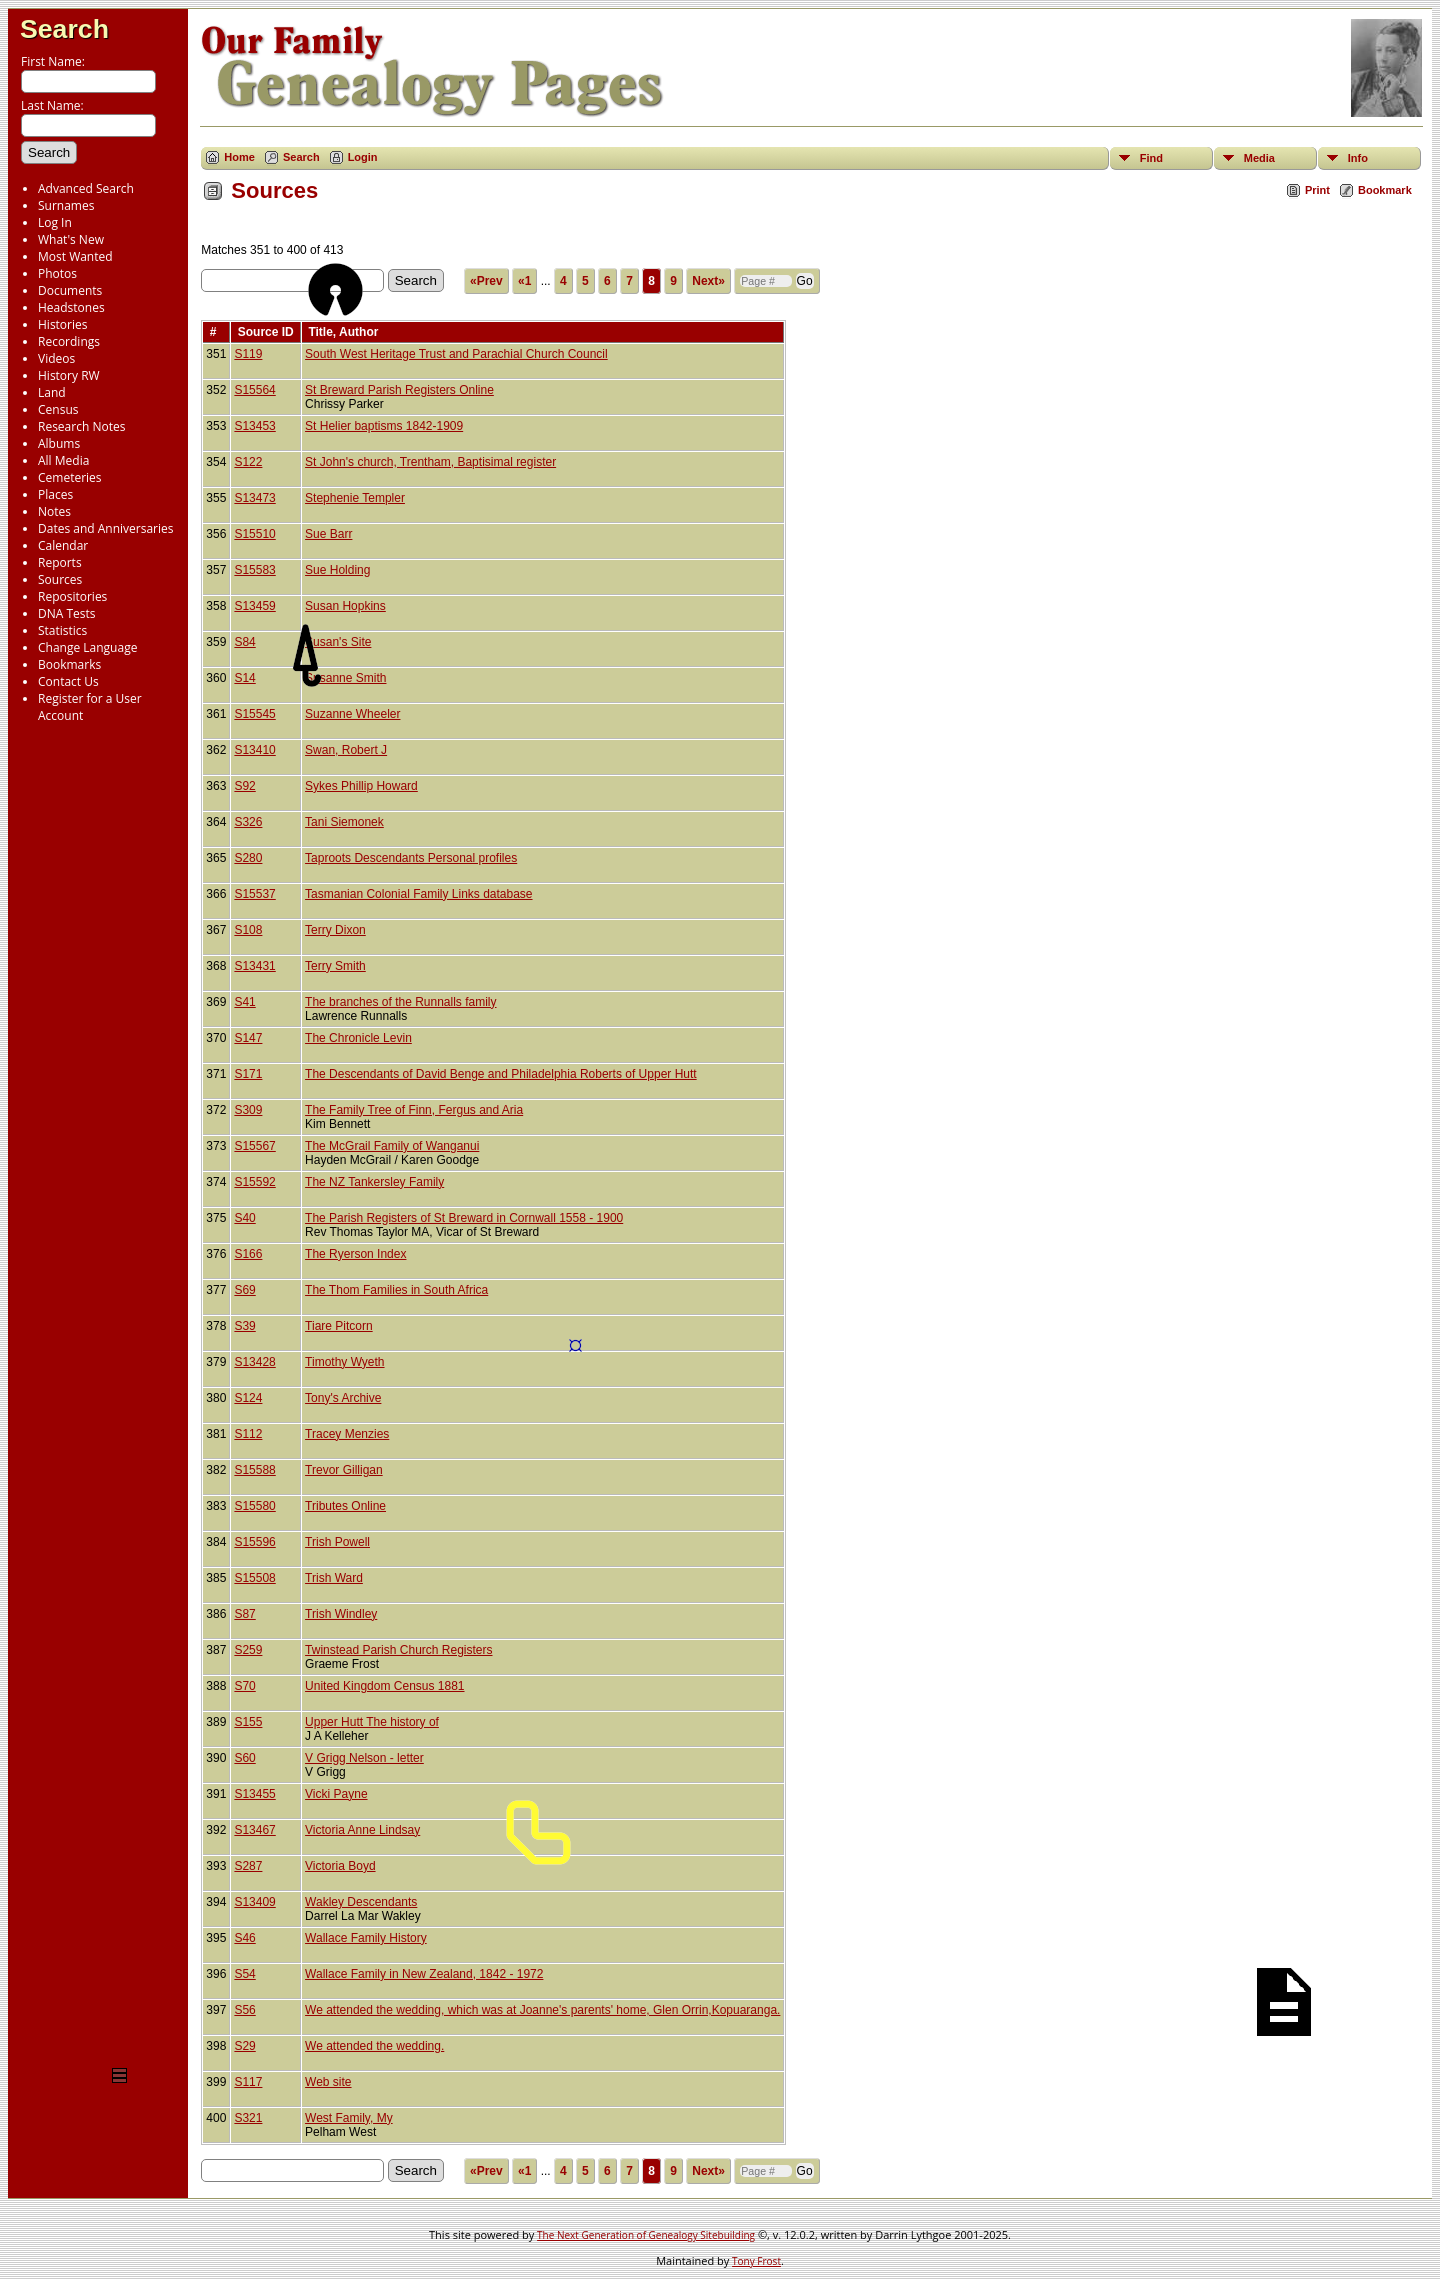  I want to click on view currency or monetary settings, so click(575, 1345).